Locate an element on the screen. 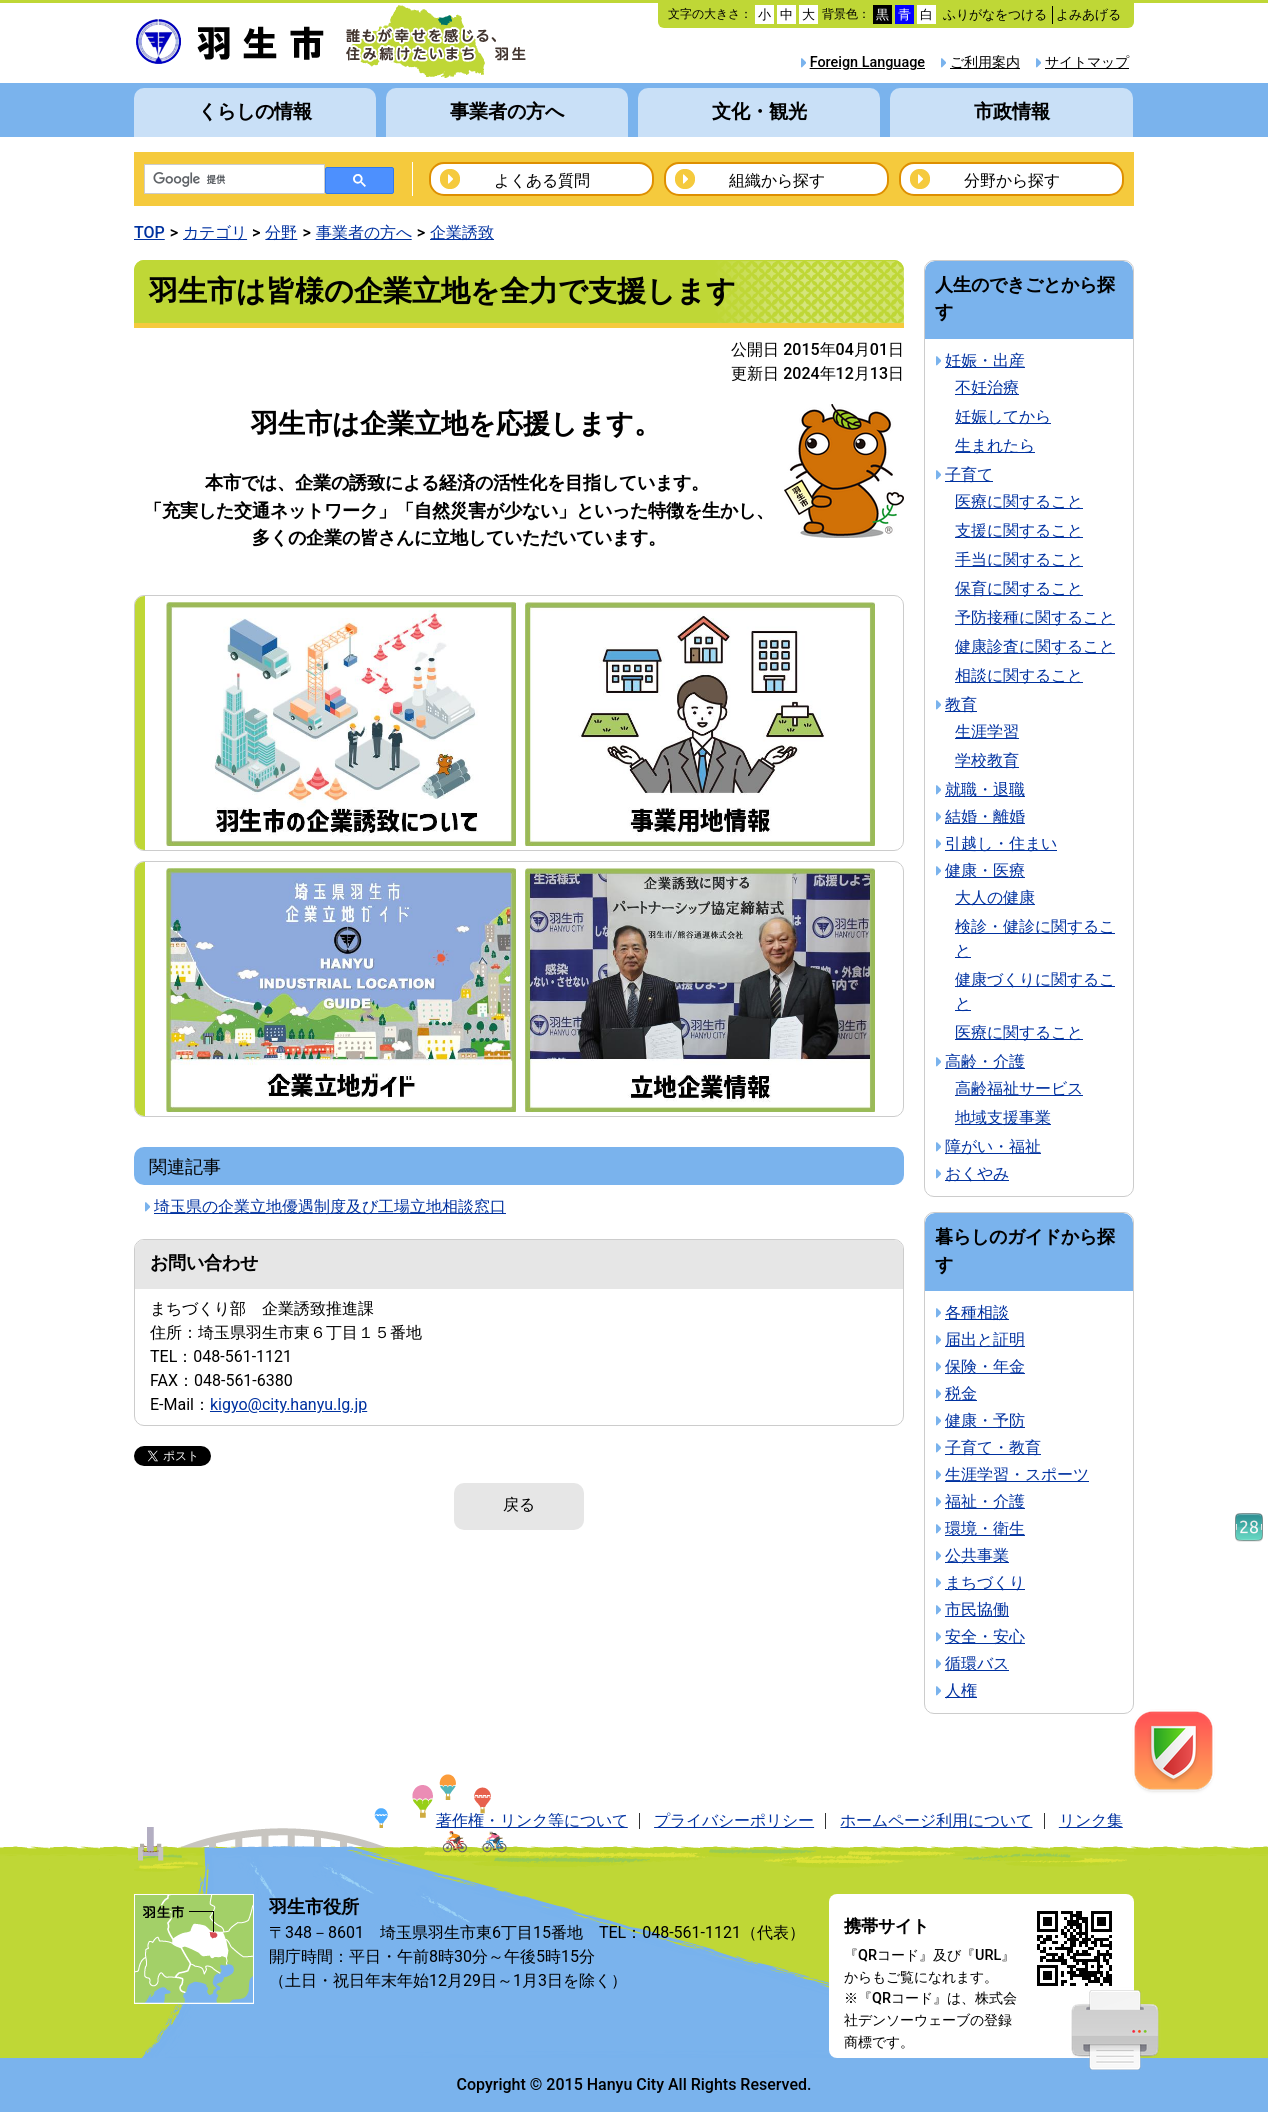 This screenshot has width=1268, height=2112. open firewall configuration settings is located at coordinates (1173, 1750).